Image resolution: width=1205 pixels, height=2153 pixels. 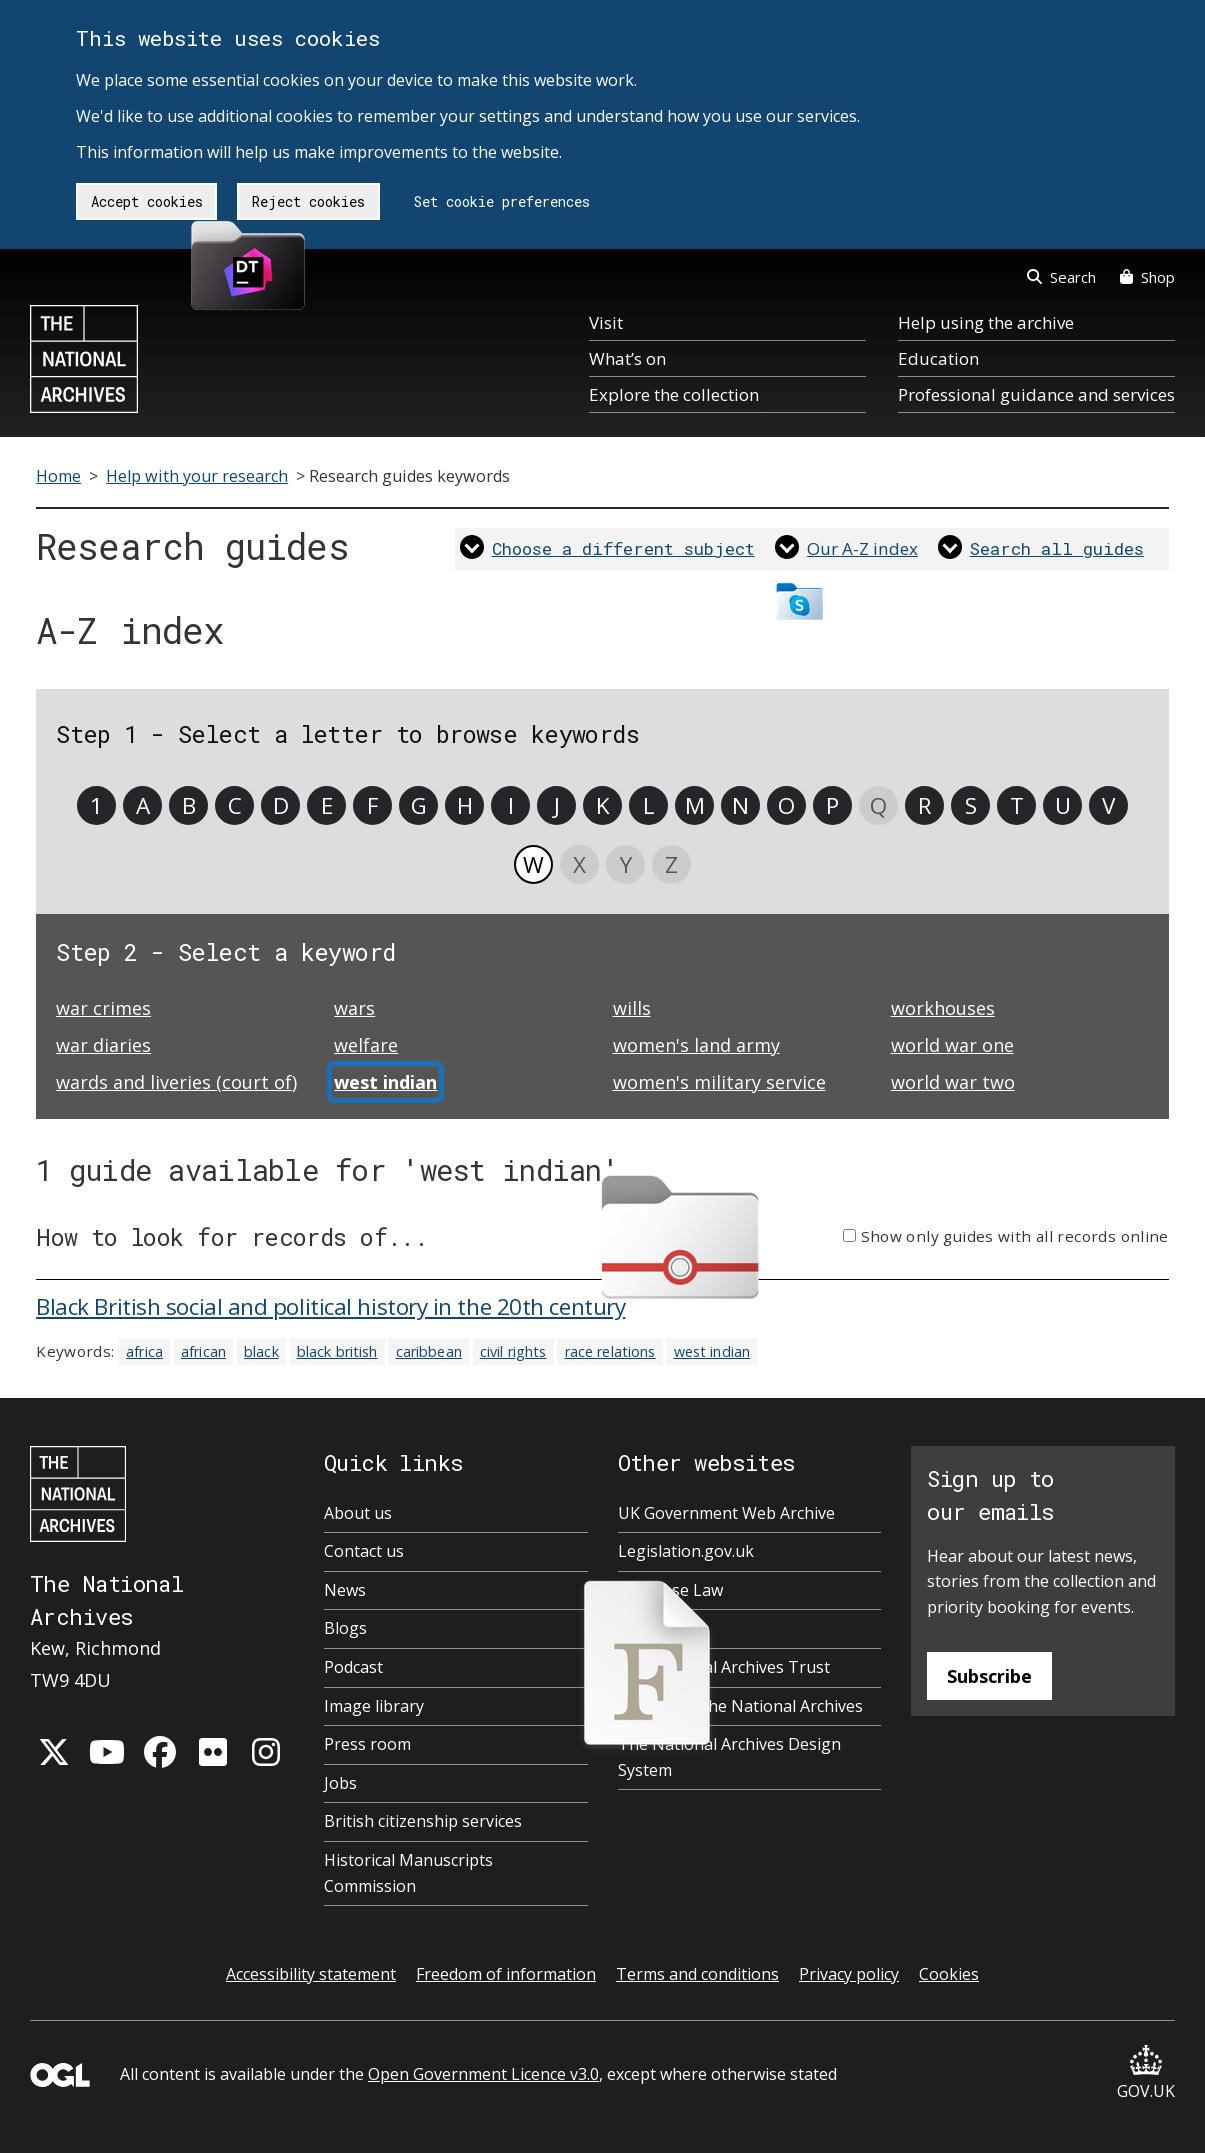 What do you see at coordinates (799, 602) in the screenshot?
I see `open folder containing Skype files` at bounding box center [799, 602].